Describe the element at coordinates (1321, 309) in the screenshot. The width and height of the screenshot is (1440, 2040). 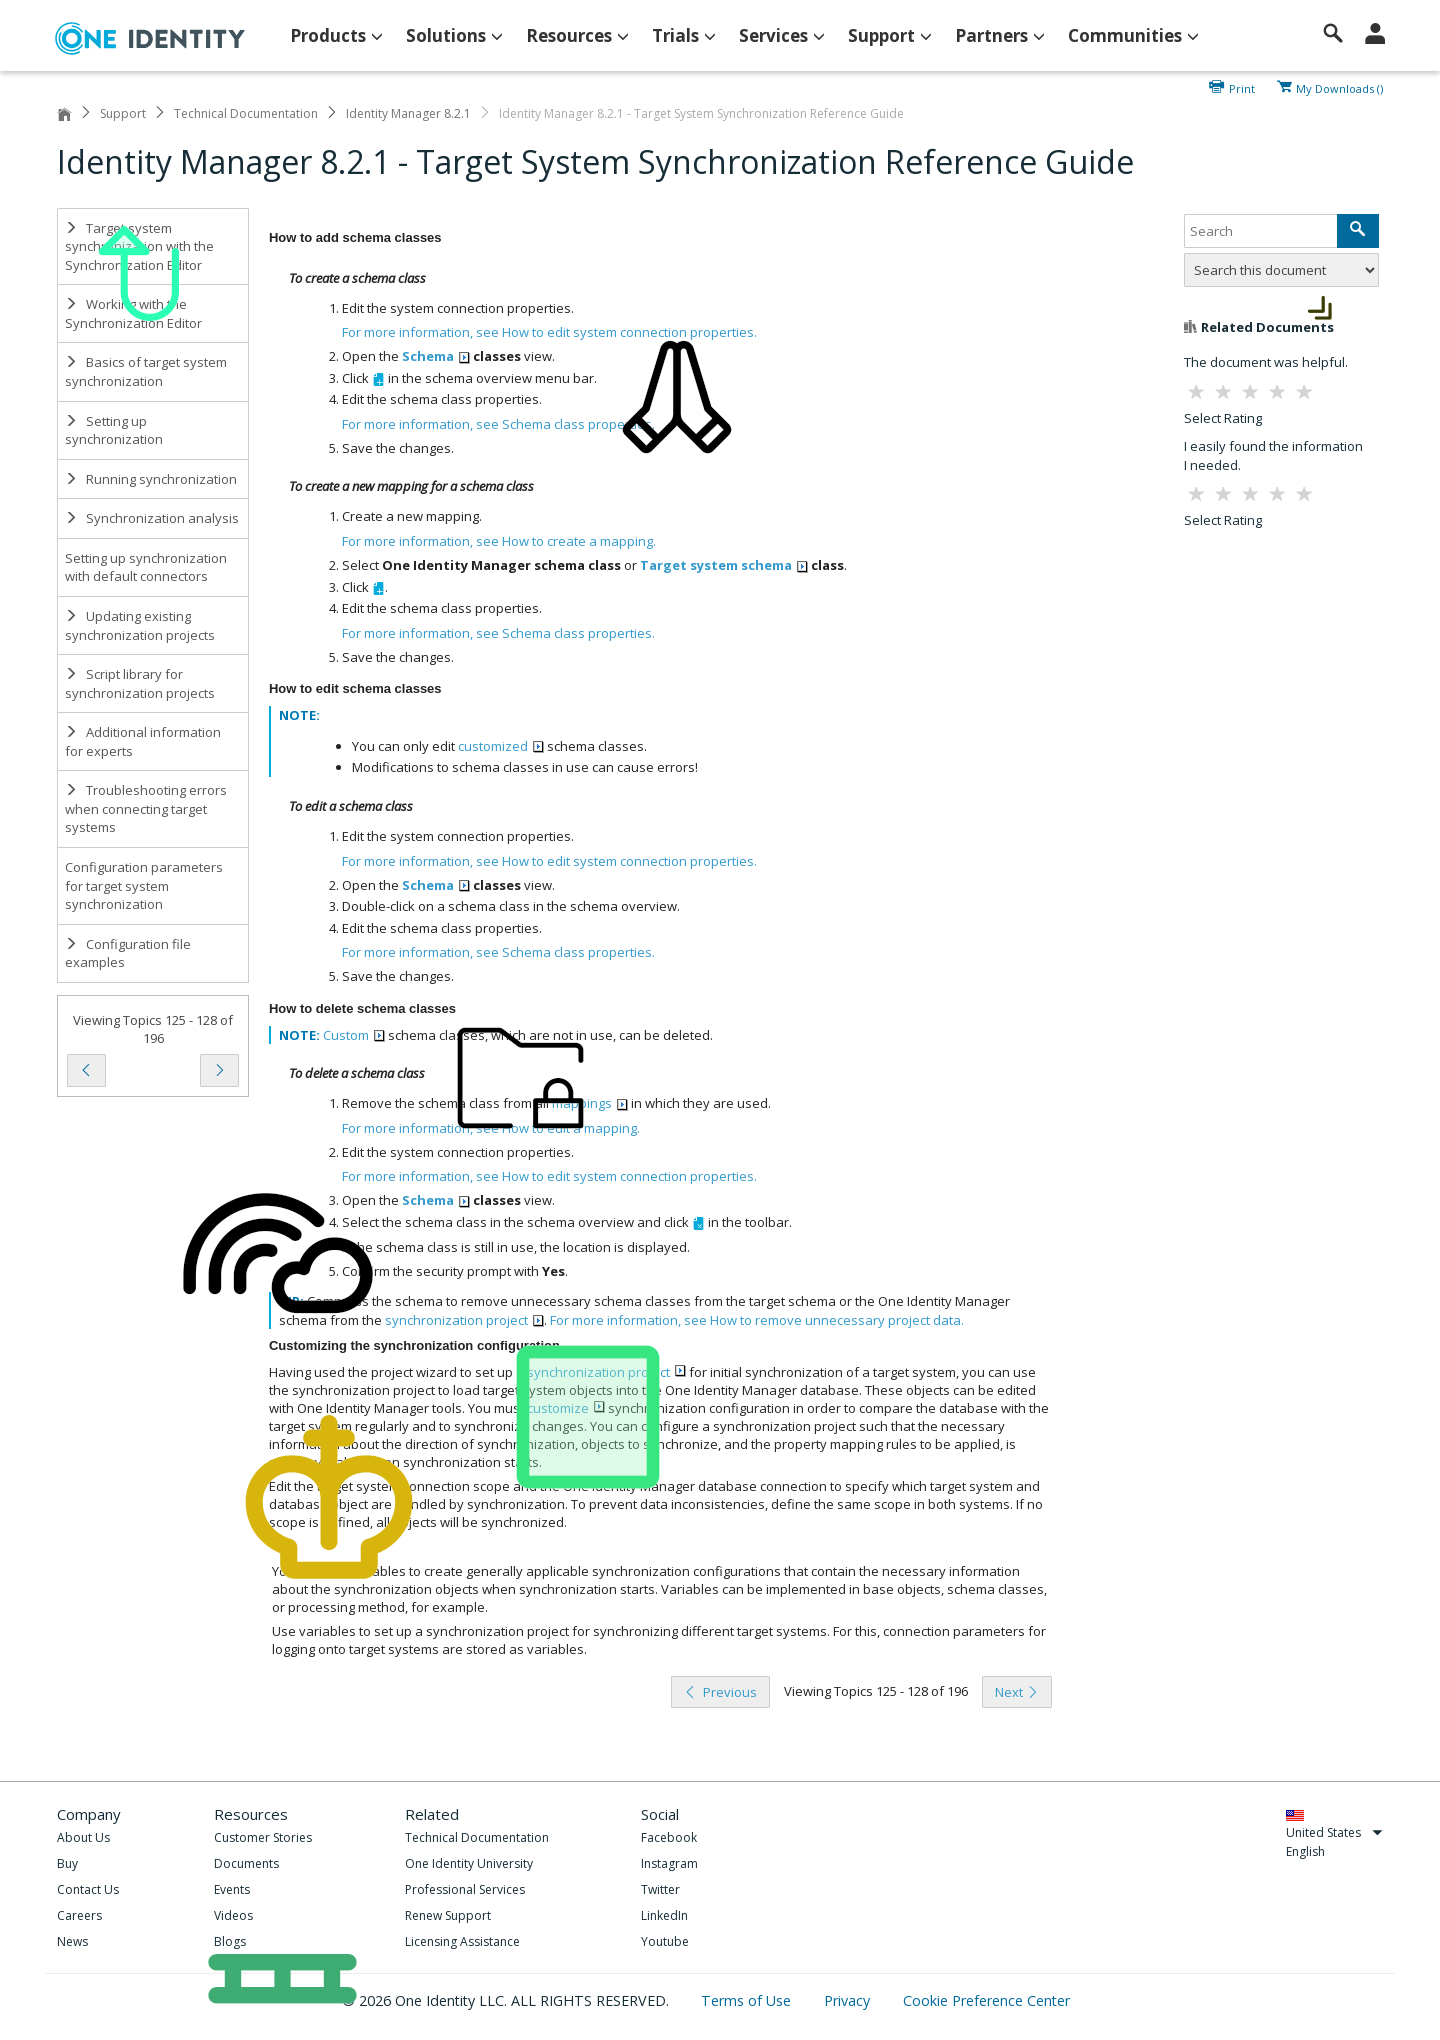
I see `move or resize toward bottom-right corner` at that location.